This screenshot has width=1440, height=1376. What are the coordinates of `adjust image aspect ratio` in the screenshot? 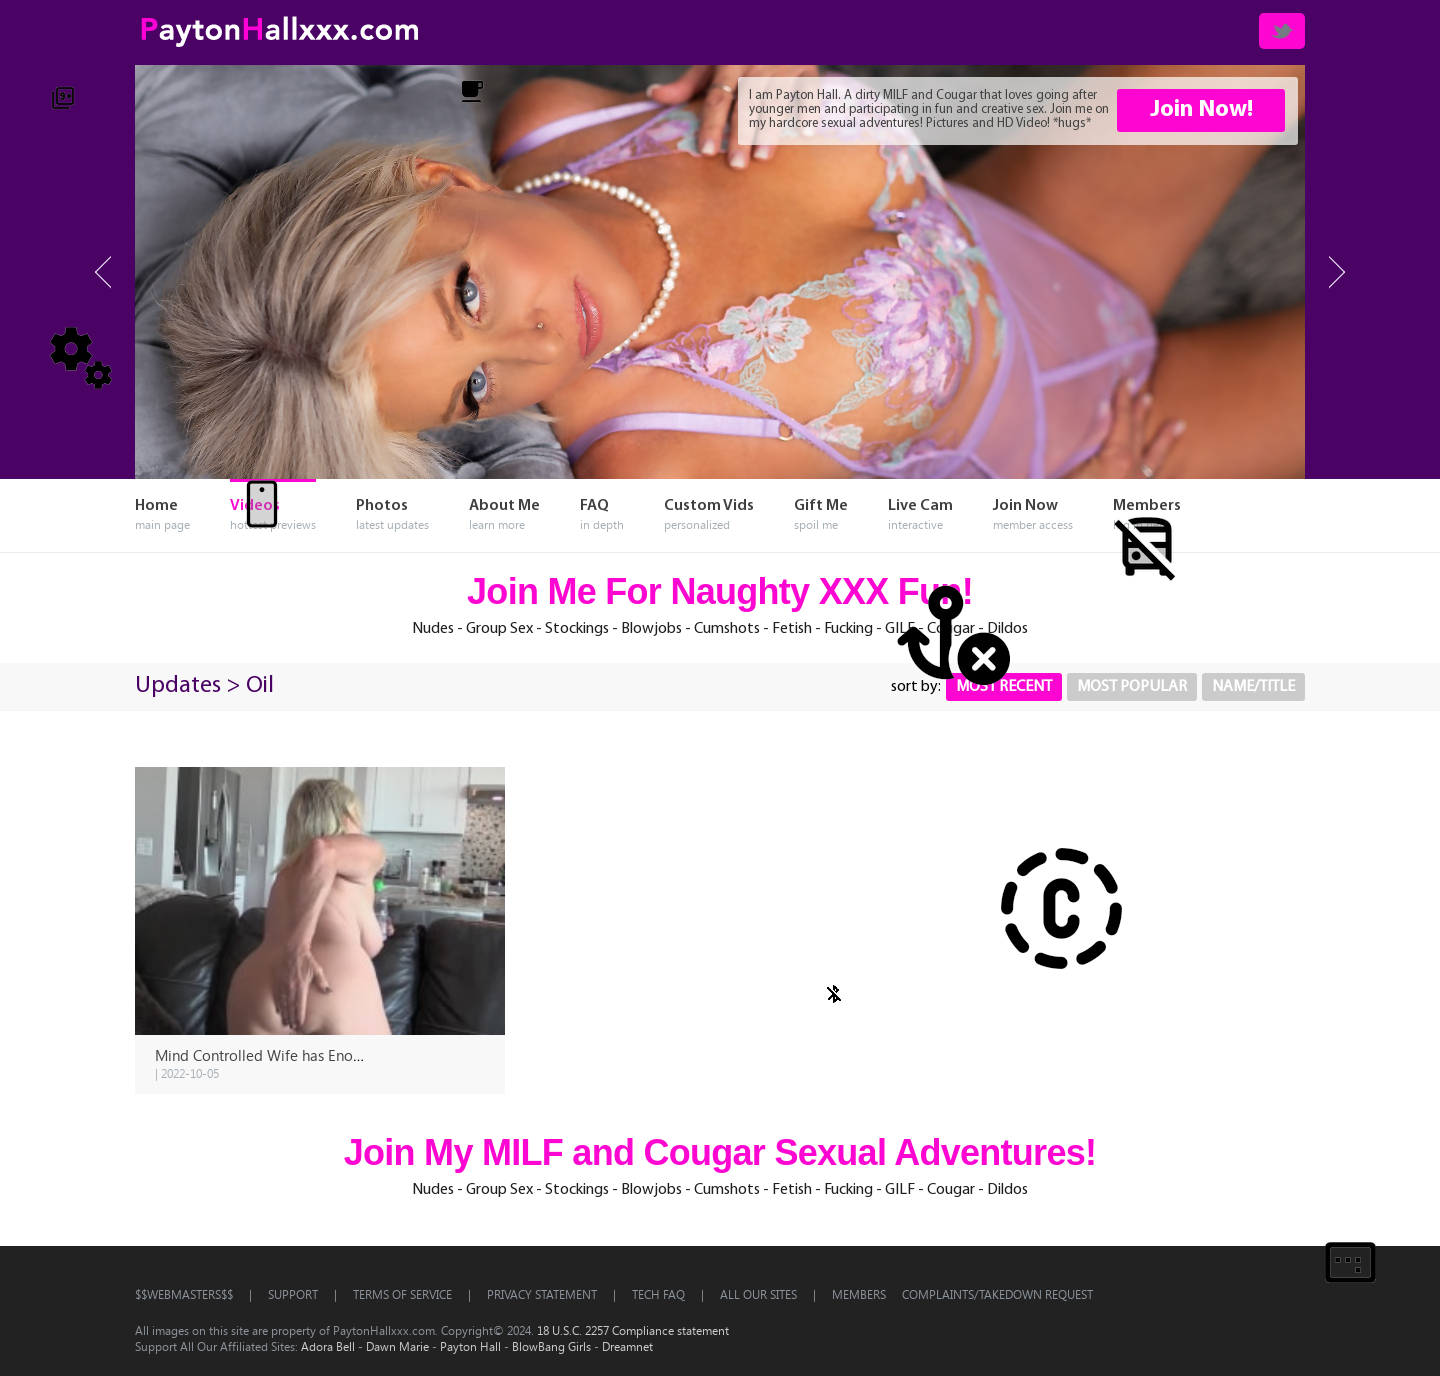 It's located at (1350, 1262).